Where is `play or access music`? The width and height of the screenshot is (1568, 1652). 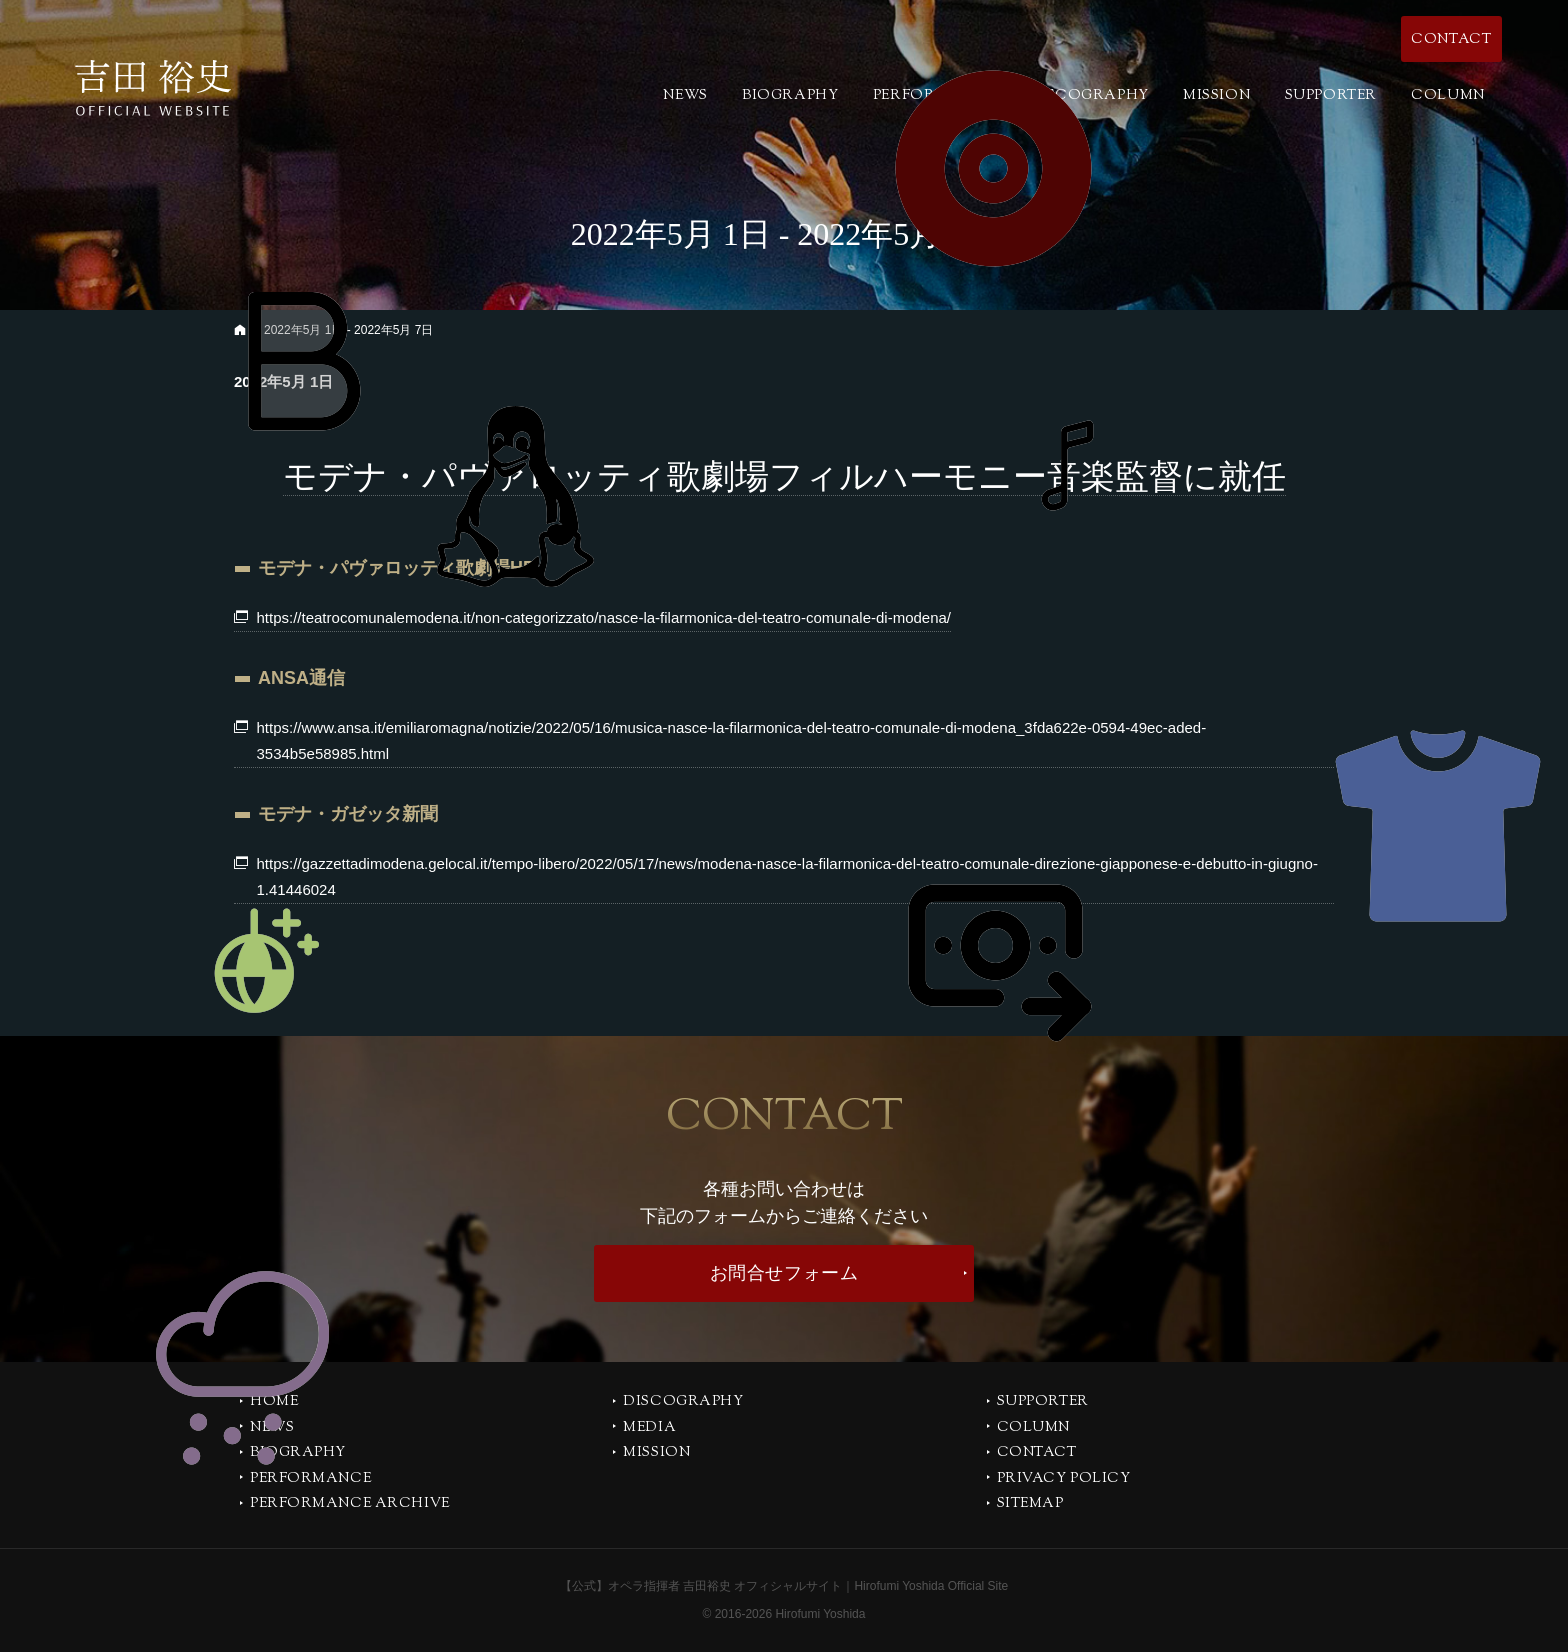
play or access music is located at coordinates (1067, 465).